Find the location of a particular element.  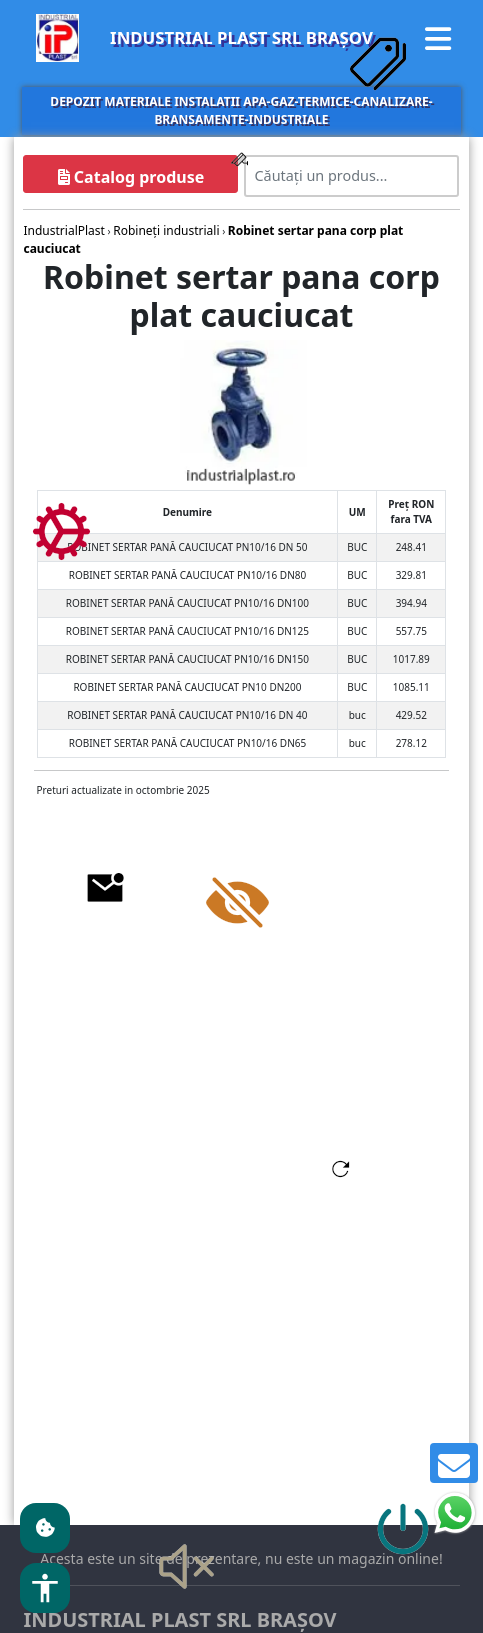

access security camera settings is located at coordinates (239, 160).